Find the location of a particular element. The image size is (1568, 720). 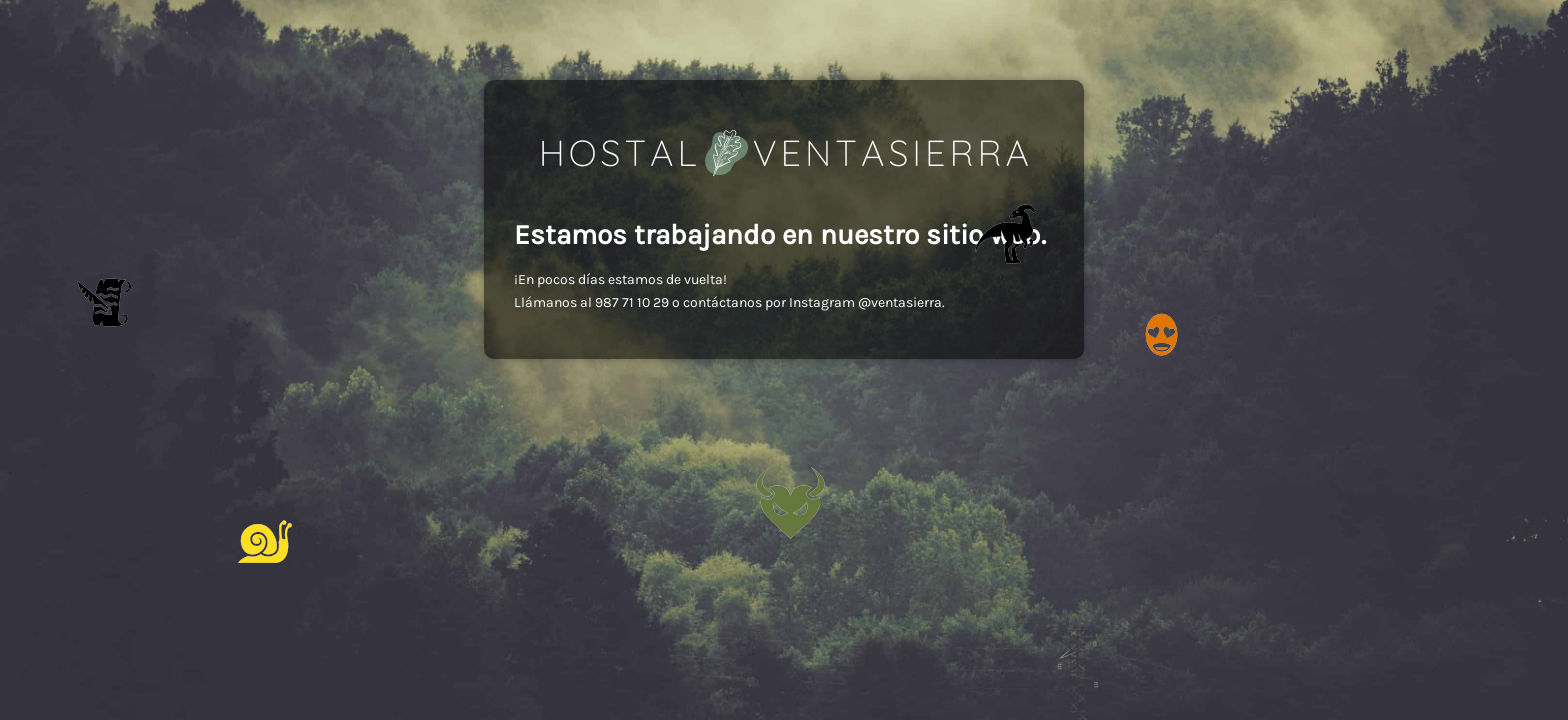

indicates slow loading or processing speed is located at coordinates (265, 541).